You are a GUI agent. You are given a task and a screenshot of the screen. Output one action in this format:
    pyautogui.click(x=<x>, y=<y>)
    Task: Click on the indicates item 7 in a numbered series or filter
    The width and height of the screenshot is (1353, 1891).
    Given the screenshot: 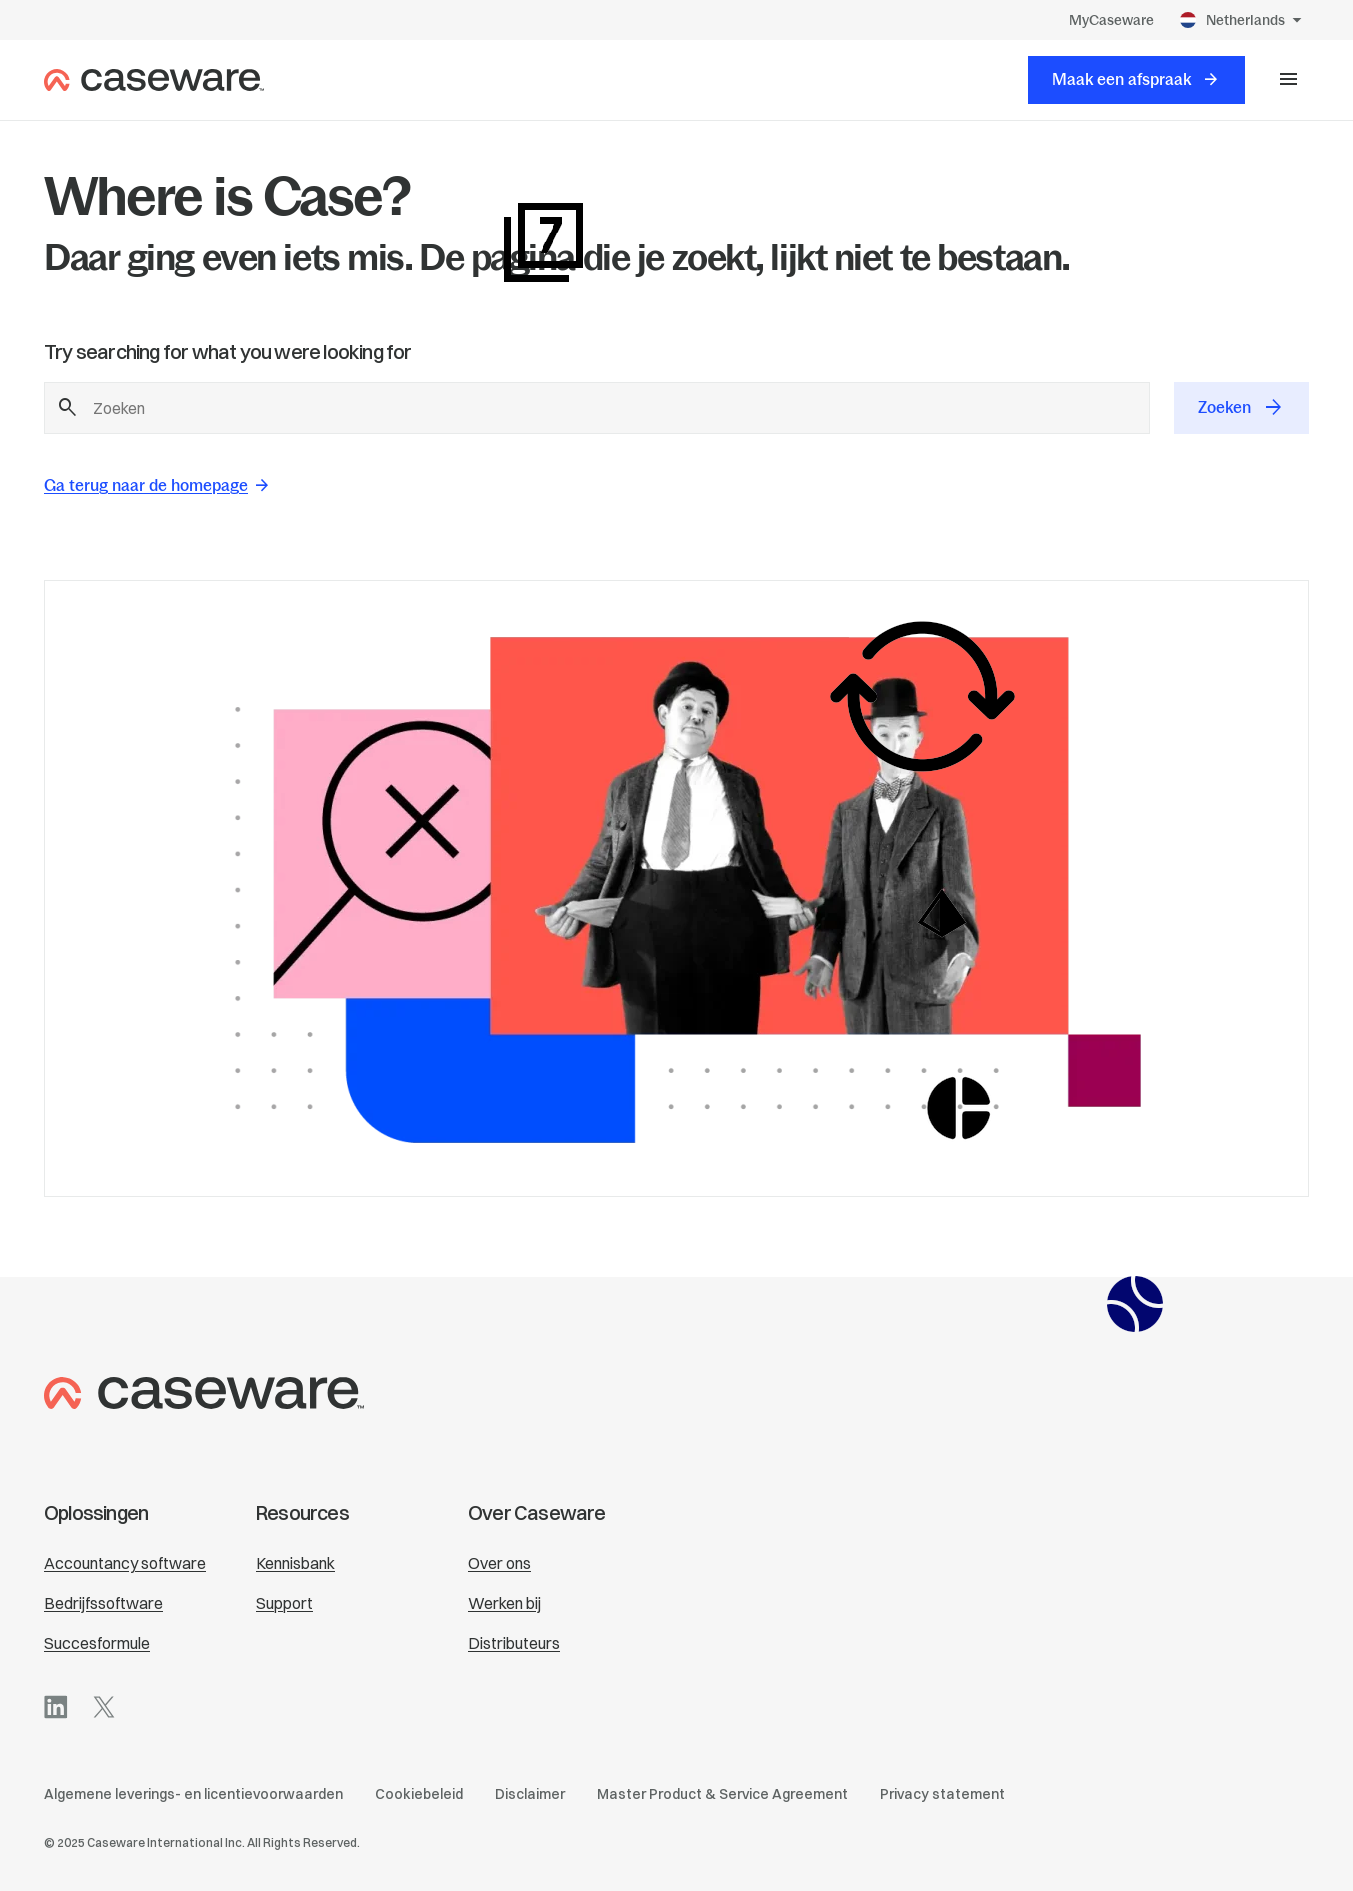 What is the action you would take?
    pyautogui.click(x=543, y=242)
    